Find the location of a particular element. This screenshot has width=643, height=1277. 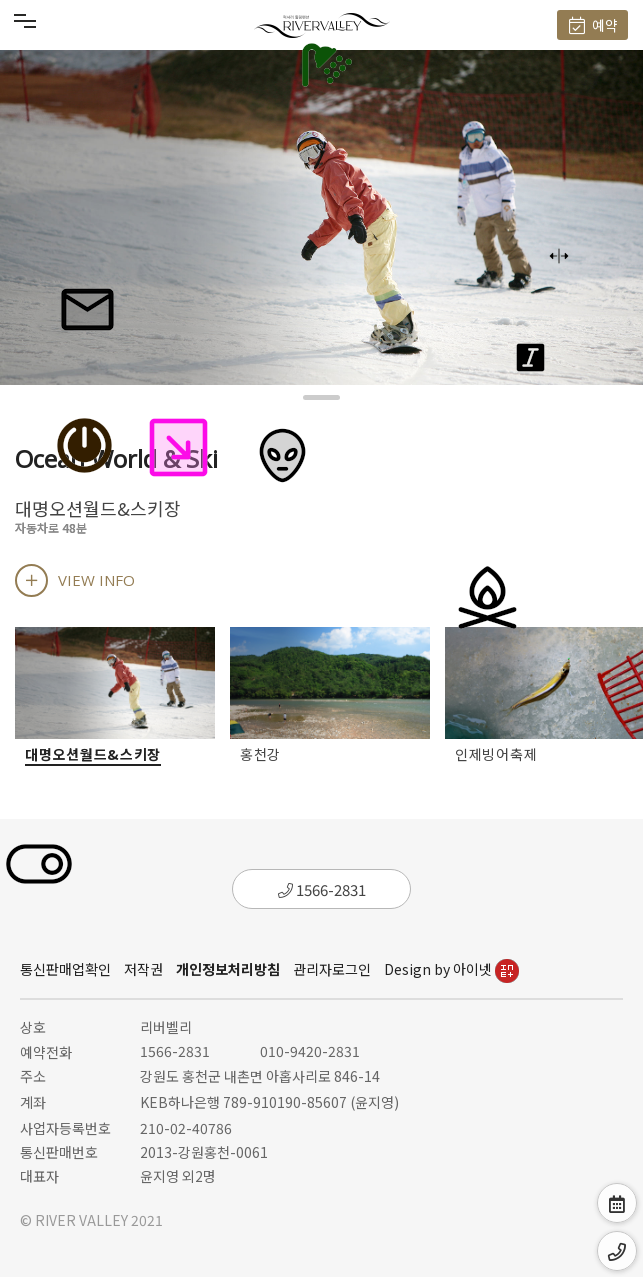

indicates bathroom or shower facilities available is located at coordinates (327, 65).